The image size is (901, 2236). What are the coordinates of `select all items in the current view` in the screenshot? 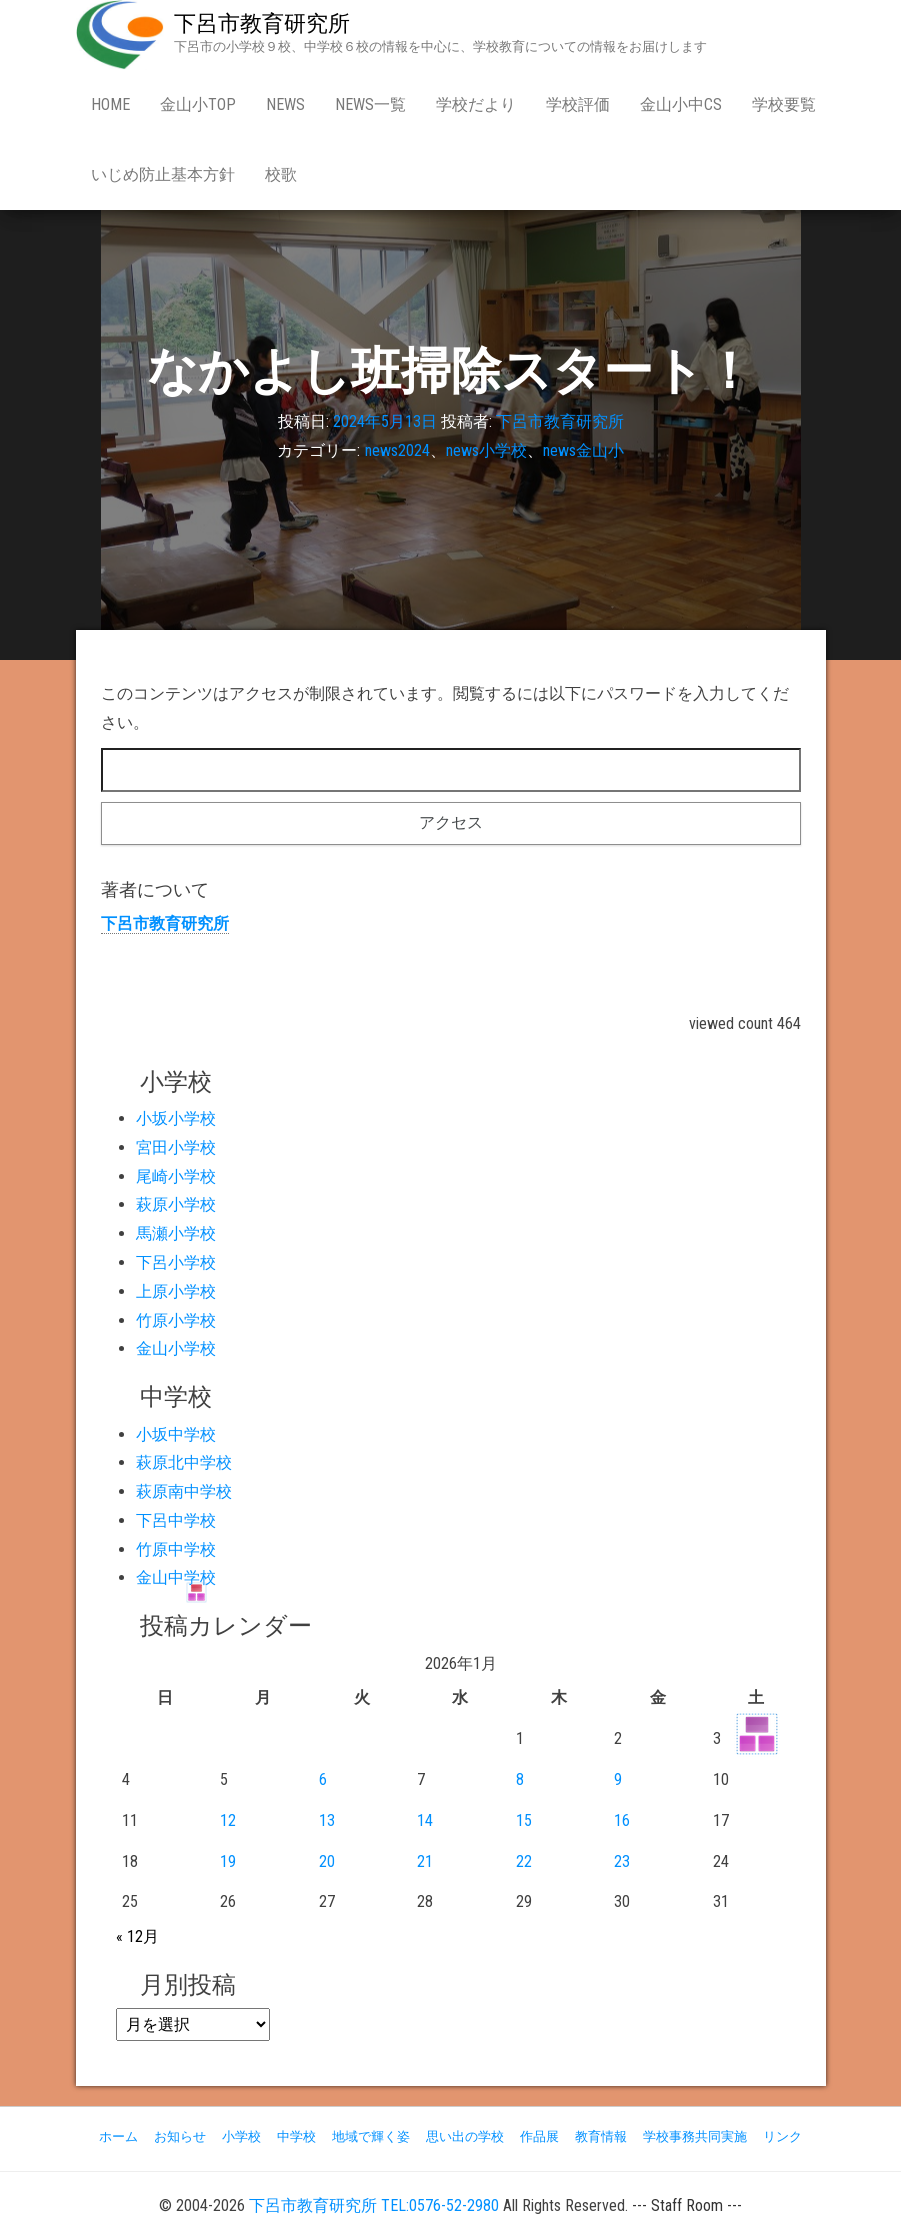 It's located at (196, 1592).